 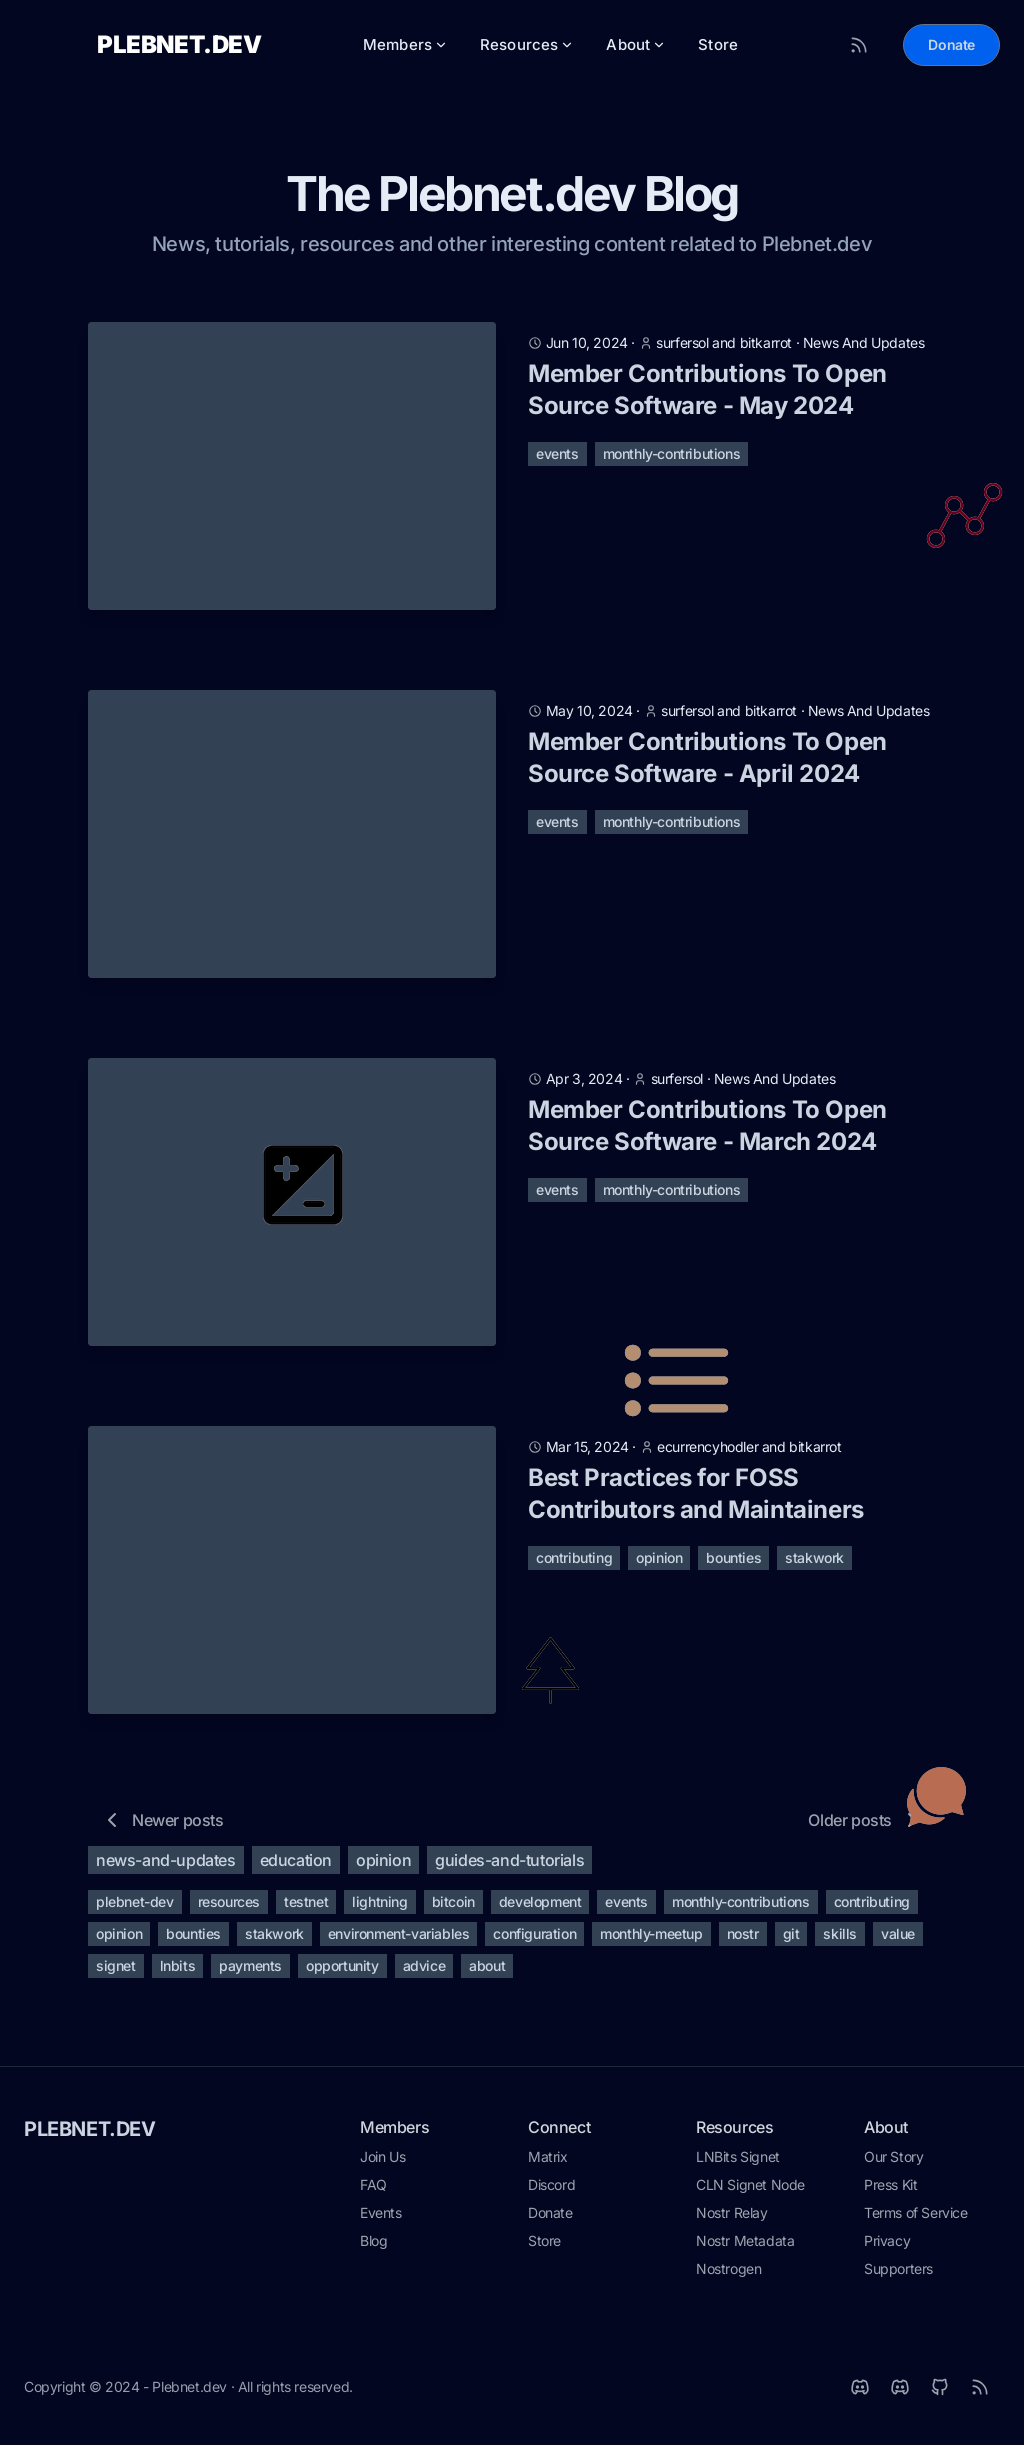 What do you see at coordinates (964, 515) in the screenshot?
I see `view connected data points or nodes` at bounding box center [964, 515].